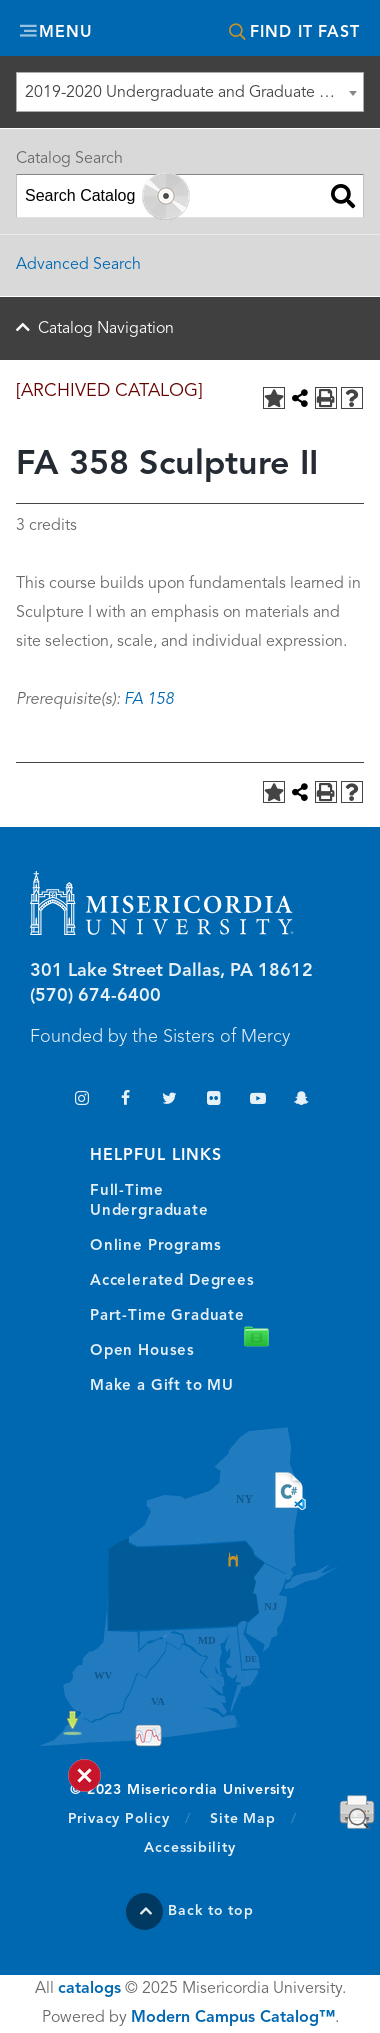 Image resolution: width=380 pixels, height=2033 pixels. Describe the element at coordinates (148, 1735) in the screenshot. I see `open power statistics application` at that location.